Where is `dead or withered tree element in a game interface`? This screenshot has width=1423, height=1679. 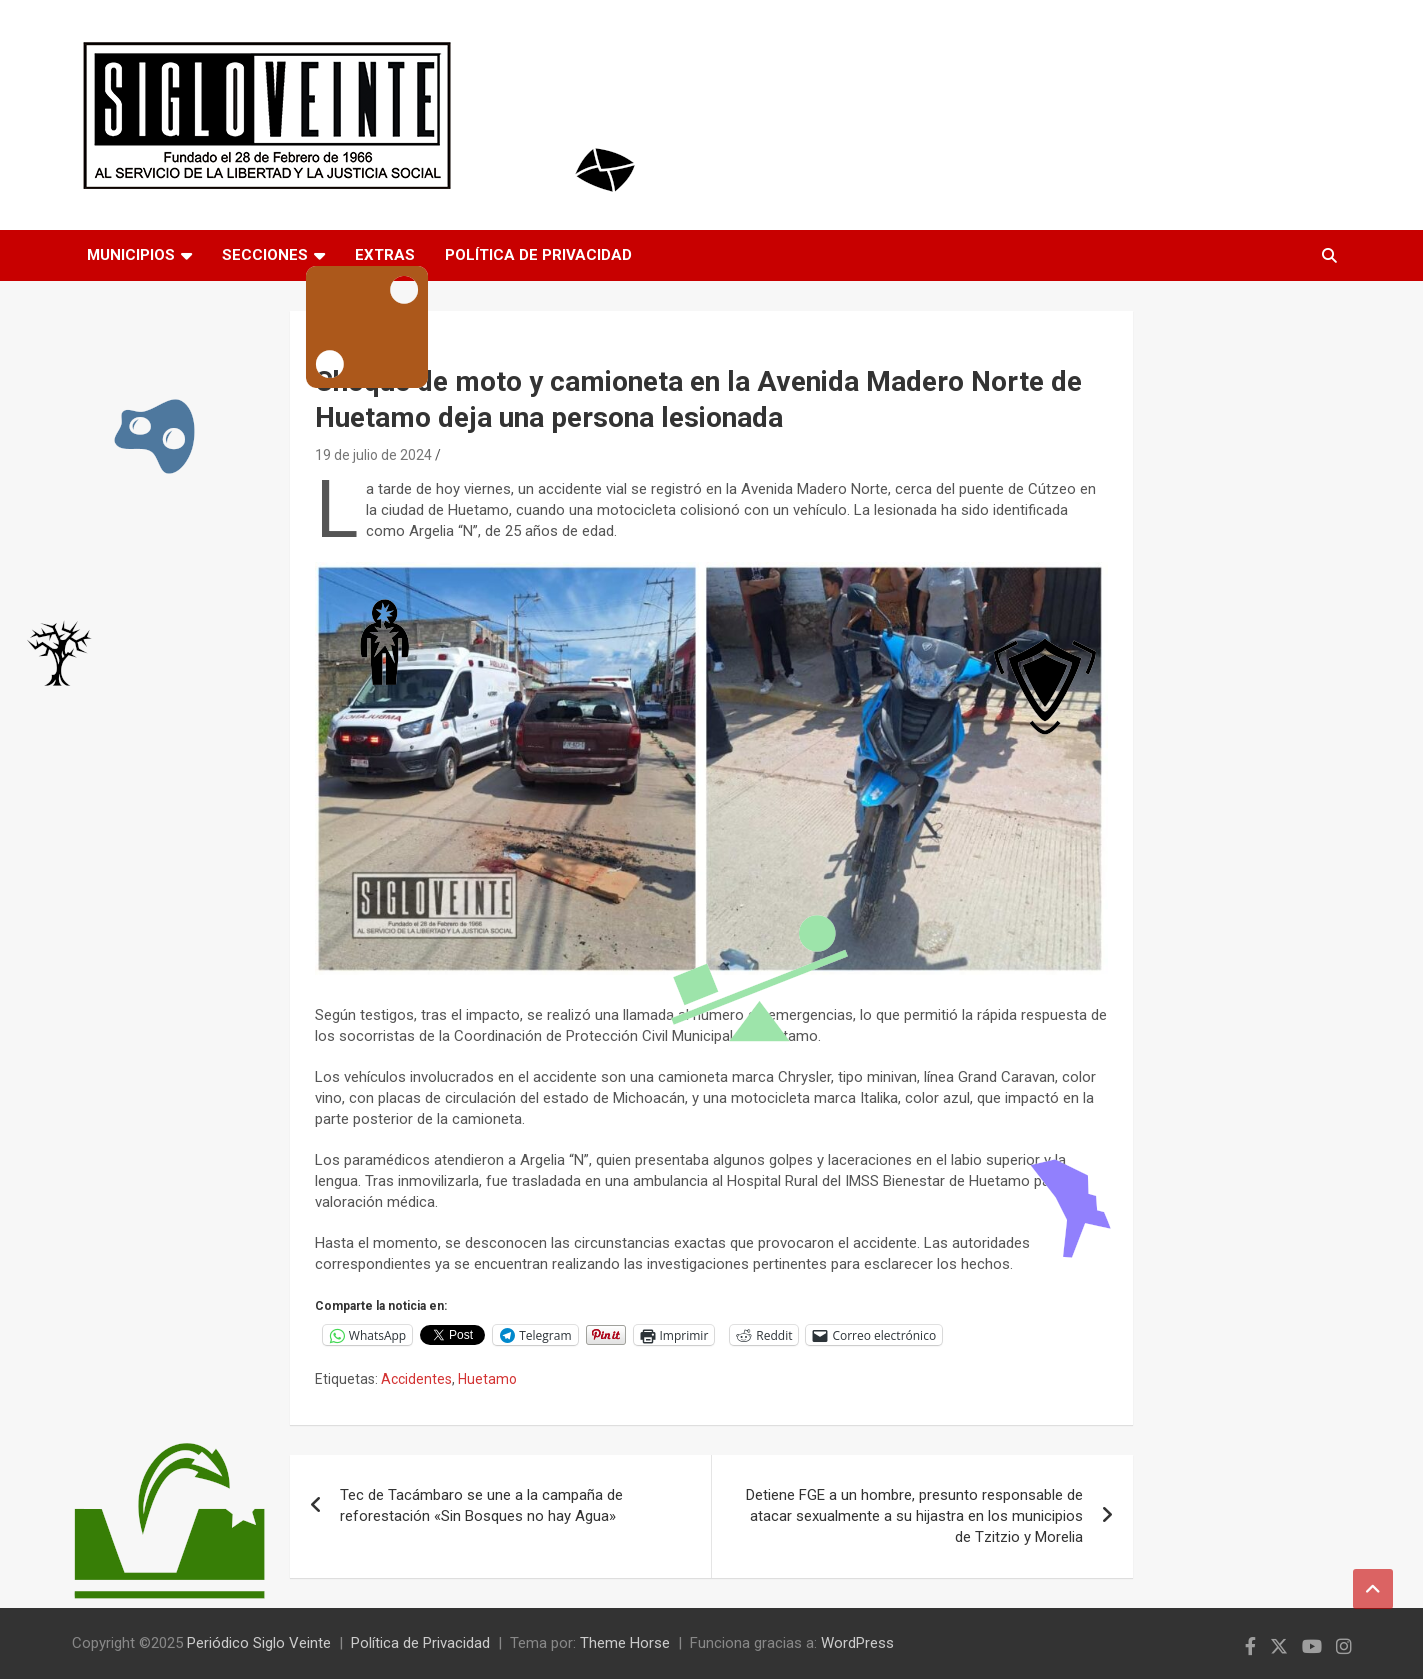 dead or withered tree element in a game interface is located at coordinates (59, 653).